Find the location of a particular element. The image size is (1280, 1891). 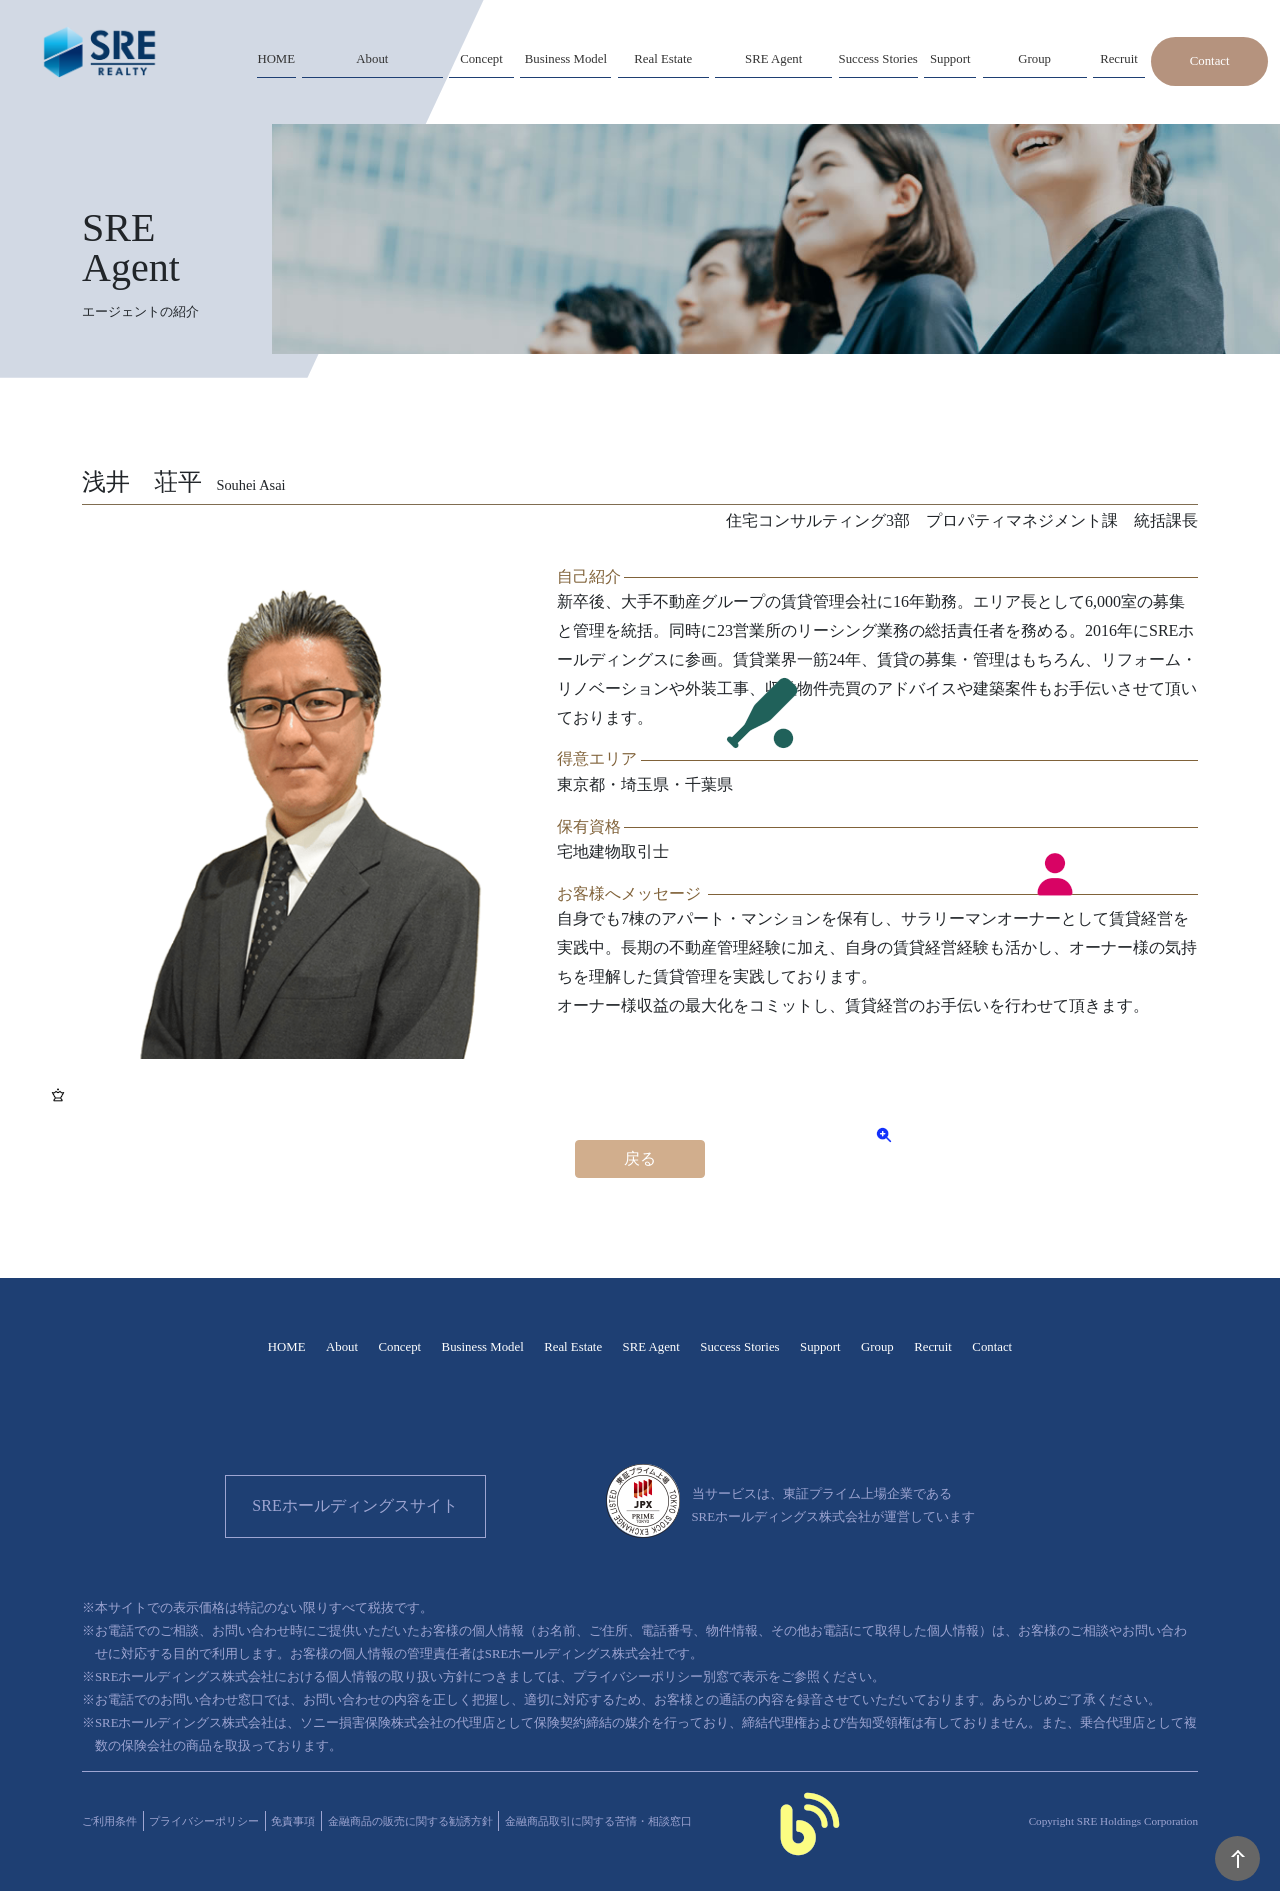

zoom in on content is located at coordinates (884, 1135).